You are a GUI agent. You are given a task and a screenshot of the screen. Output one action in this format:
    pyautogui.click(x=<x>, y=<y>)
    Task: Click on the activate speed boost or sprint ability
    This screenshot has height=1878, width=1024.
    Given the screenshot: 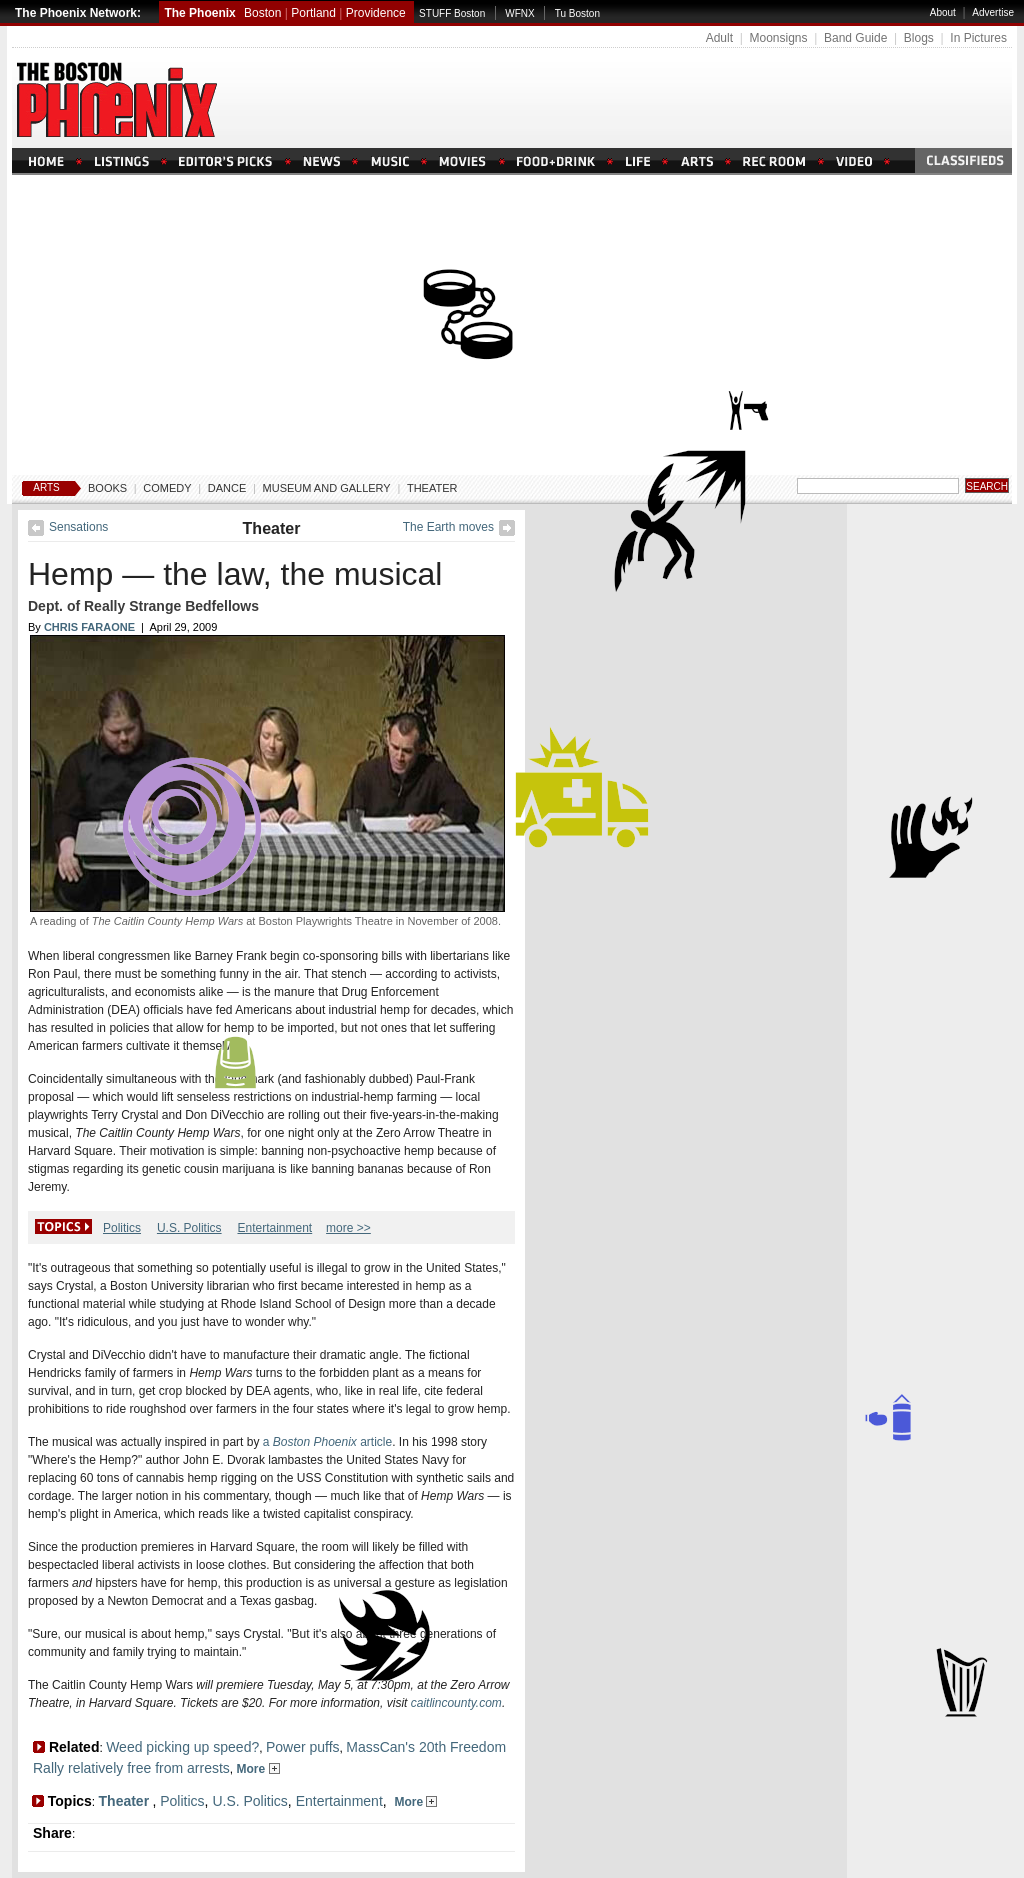 What is the action you would take?
    pyautogui.click(x=384, y=1635)
    